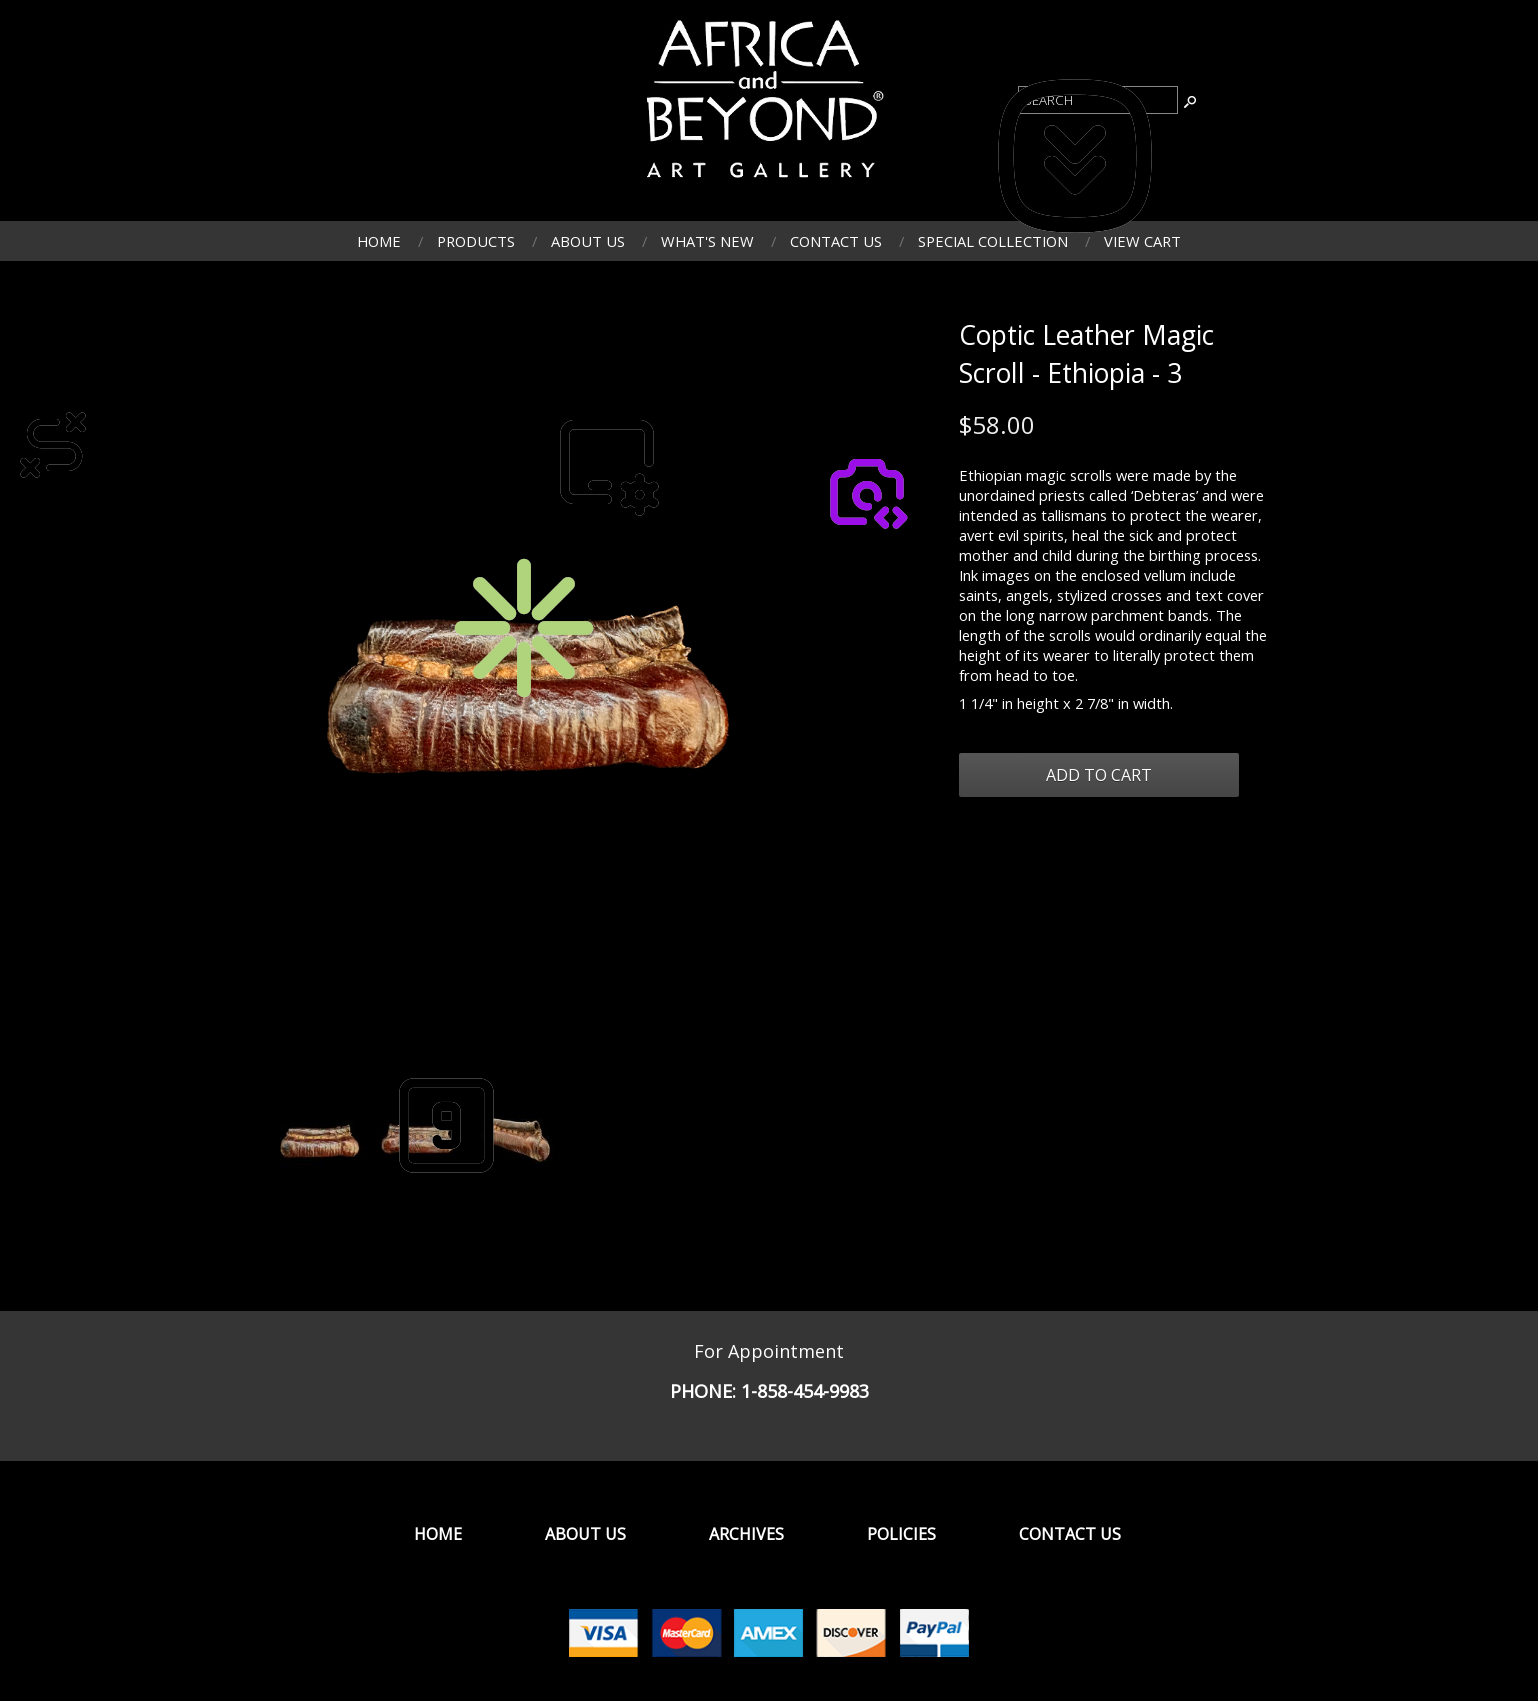  What do you see at coordinates (867, 492) in the screenshot?
I see `scan or capture code with camera` at bounding box center [867, 492].